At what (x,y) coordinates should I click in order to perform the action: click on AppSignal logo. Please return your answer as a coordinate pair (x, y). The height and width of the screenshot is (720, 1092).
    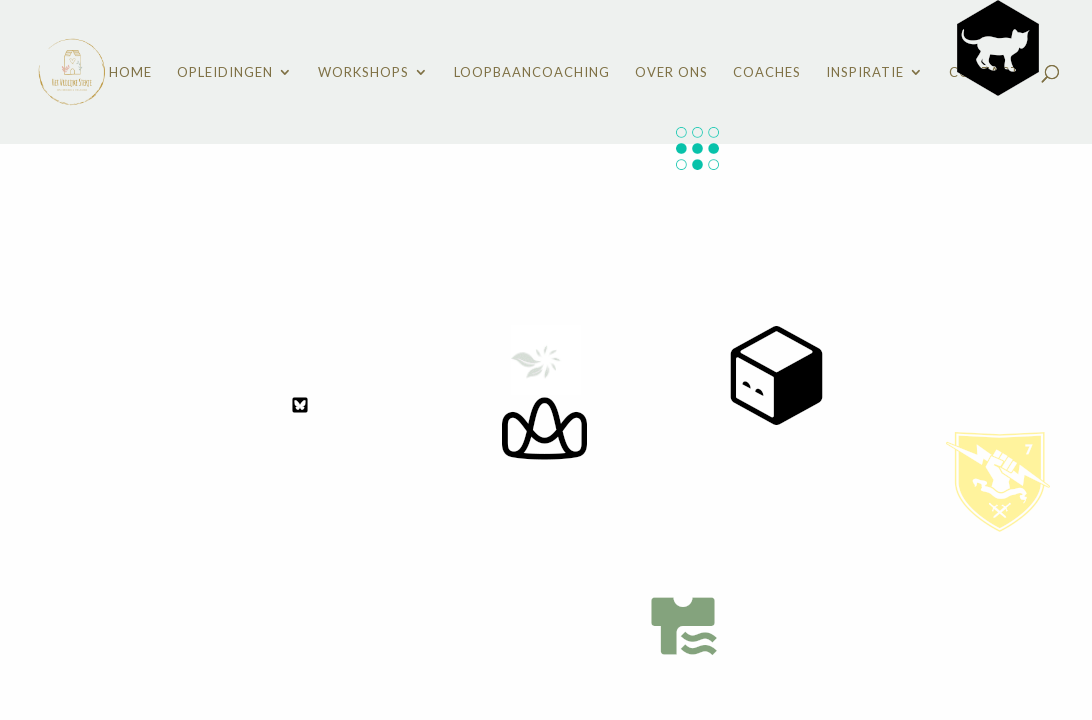
    Looking at the image, I should click on (544, 428).